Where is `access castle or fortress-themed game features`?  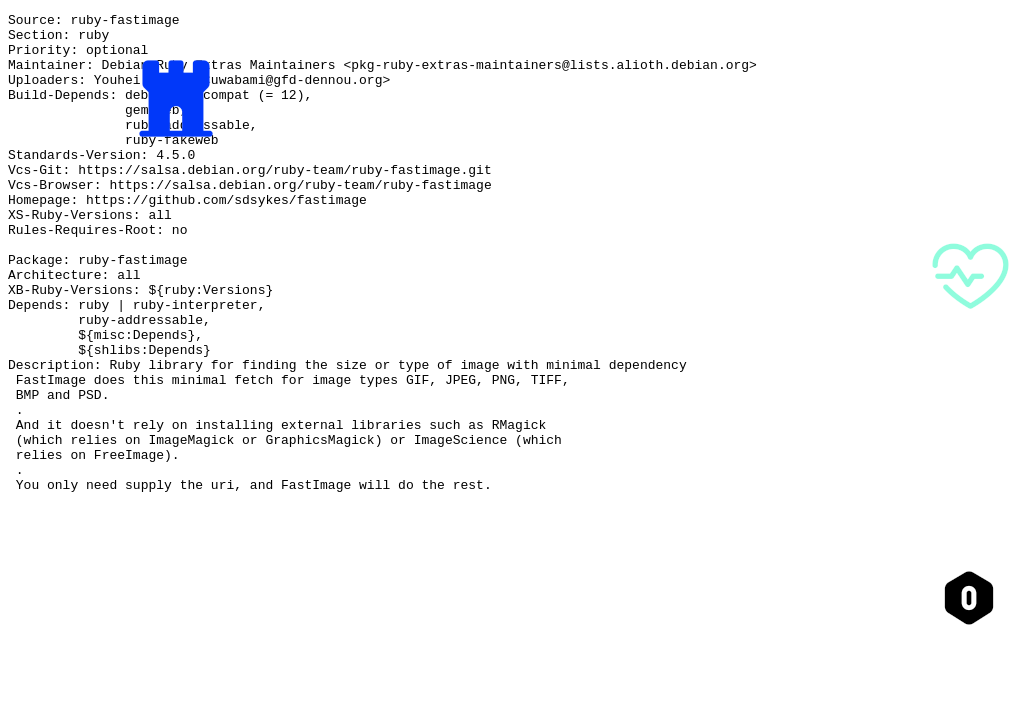
access castle or fortress-themed game features is located at coordinates (176, 97).